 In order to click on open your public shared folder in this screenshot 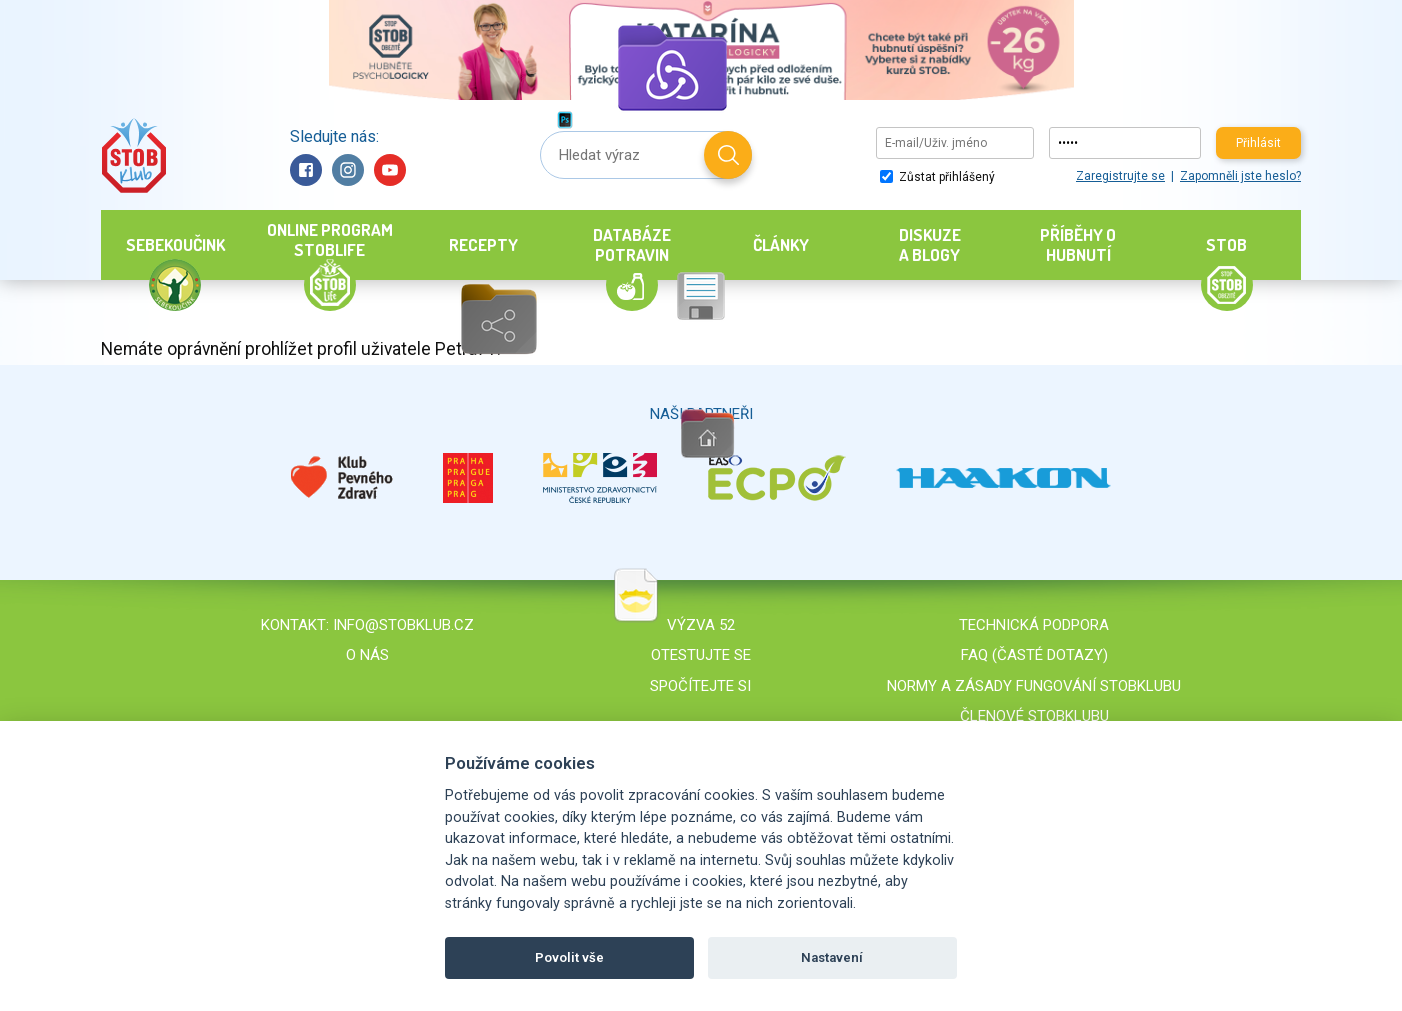, I will do `click(499, 319)`.